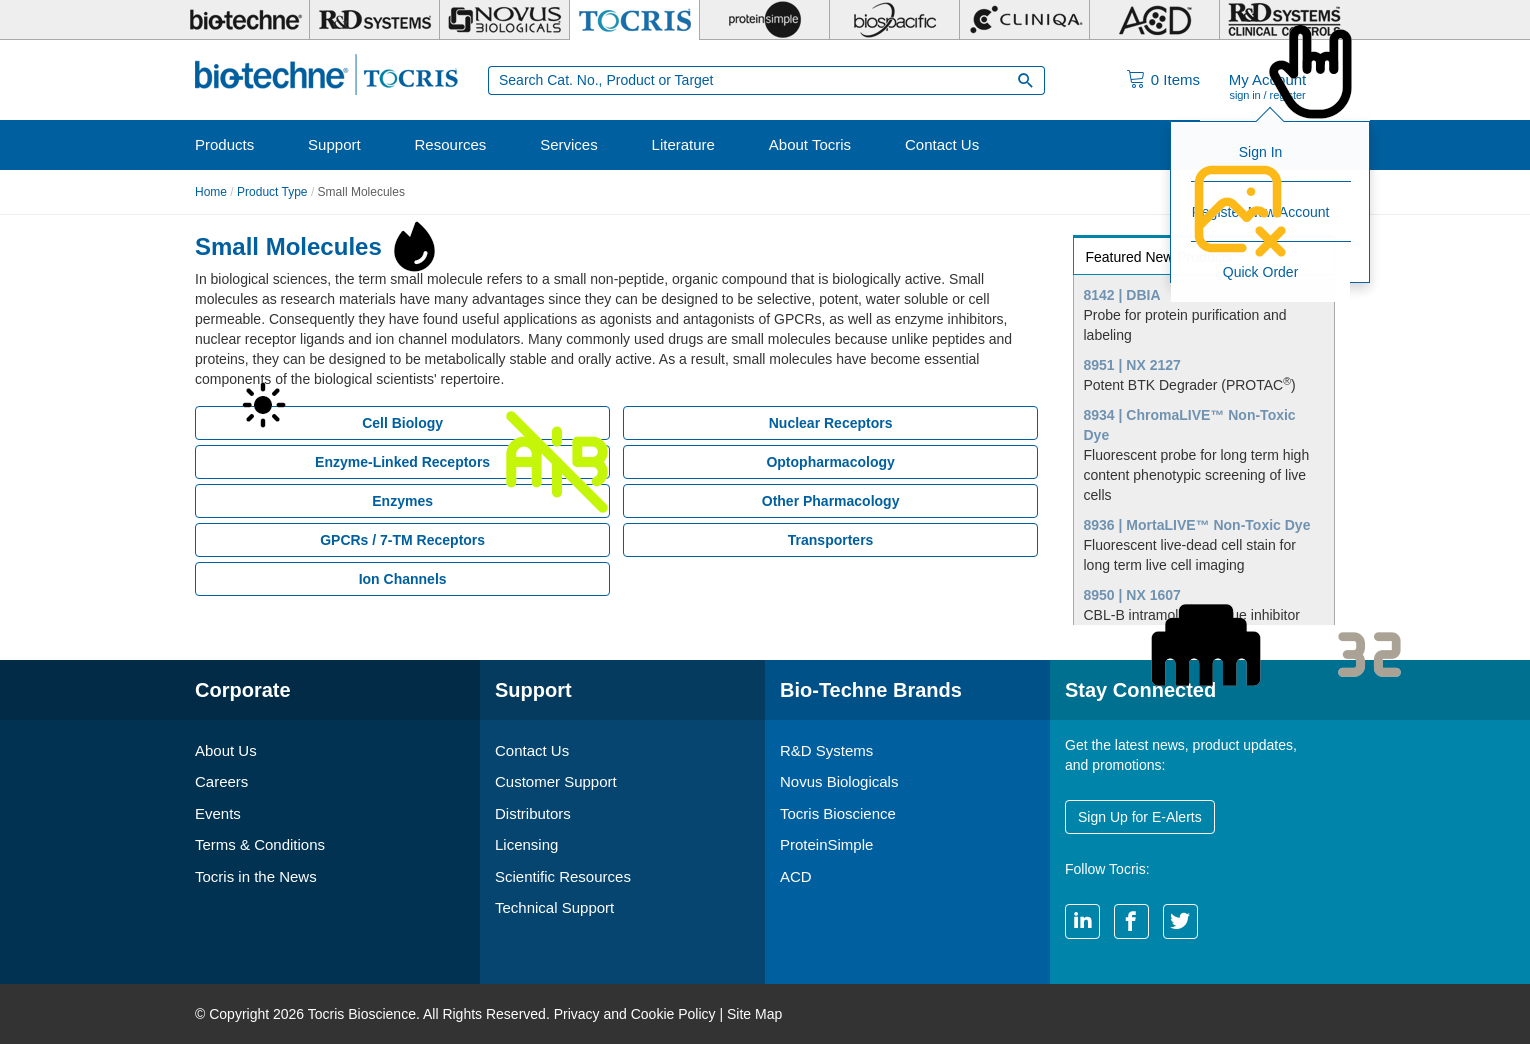 The width and height of the screenshot is (1530, 1044). Describe the element at coordinates (557, 462) in the screenshot. I see `disable a/b testing mode` at that location.